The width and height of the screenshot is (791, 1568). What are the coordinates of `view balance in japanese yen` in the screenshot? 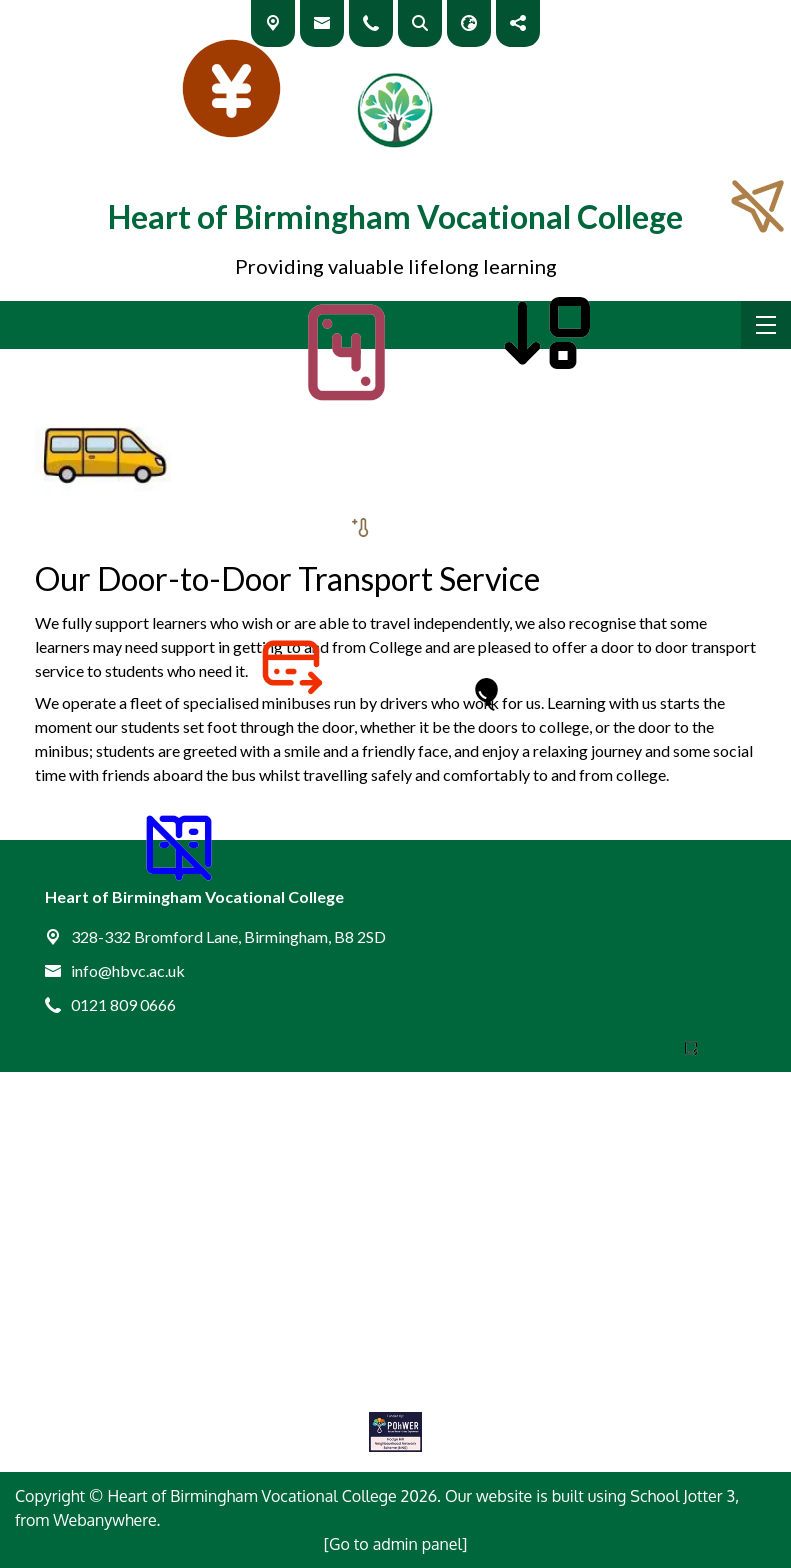 It's located at (231, 88).